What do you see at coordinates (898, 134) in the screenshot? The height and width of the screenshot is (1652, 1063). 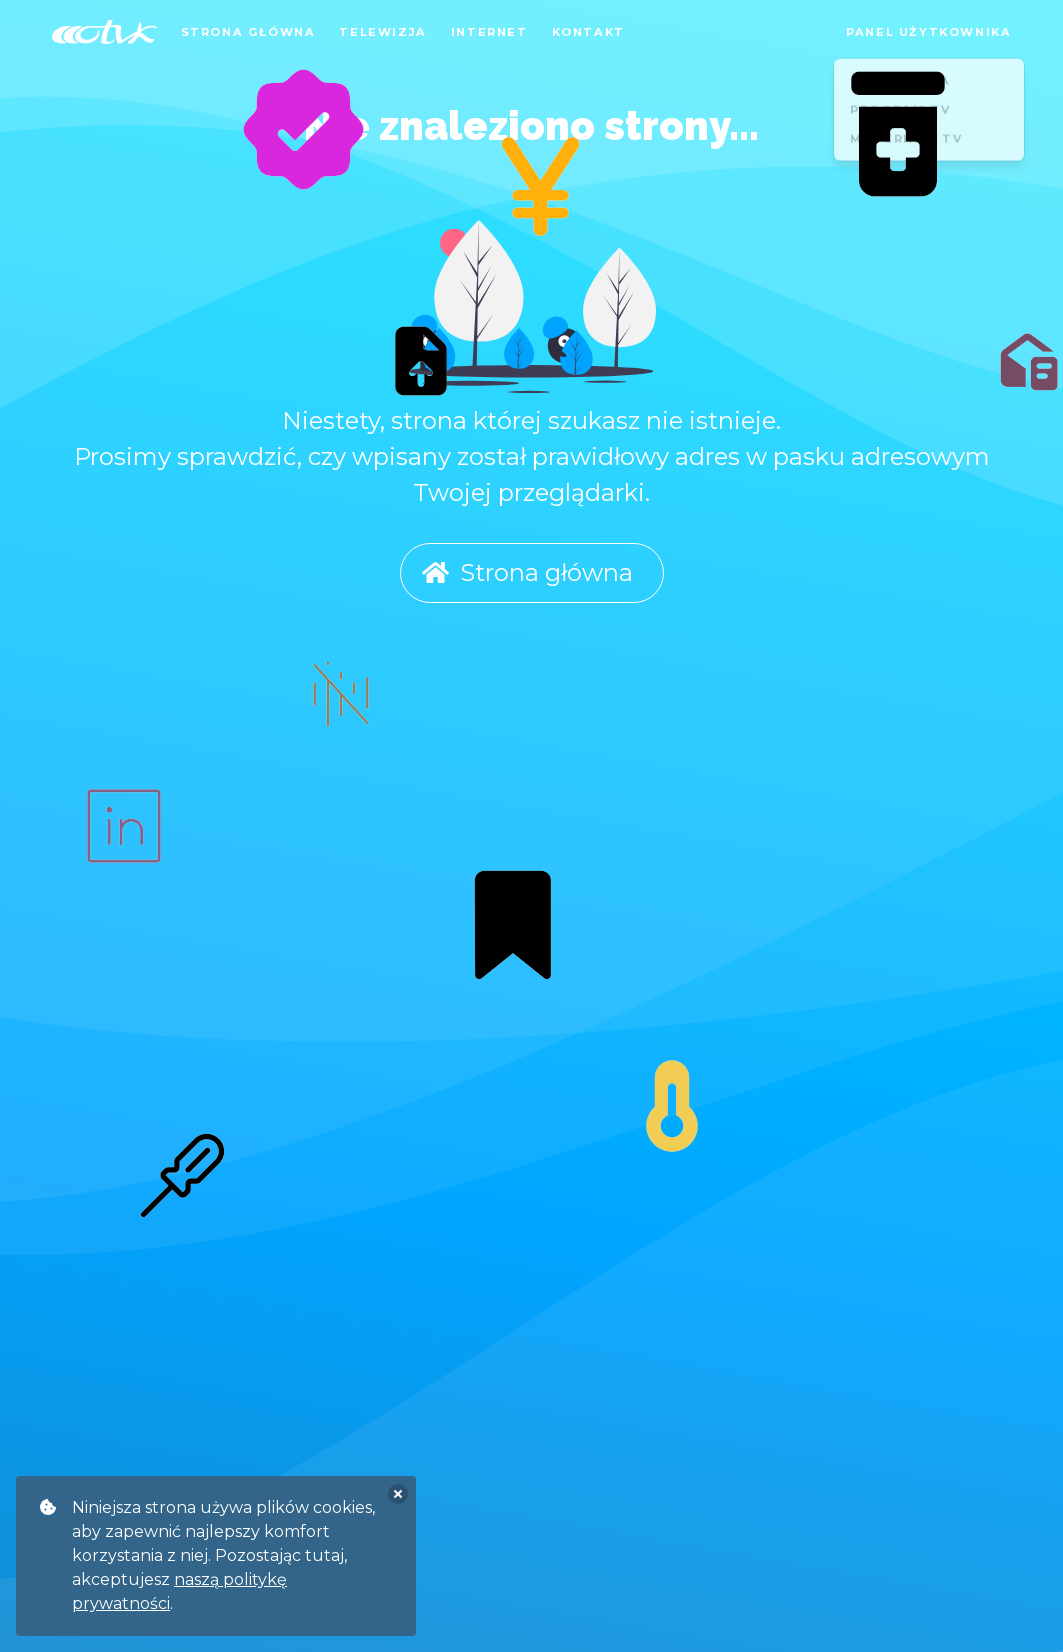 I see `view prescription or medication details` at bounding box center [898, 134].